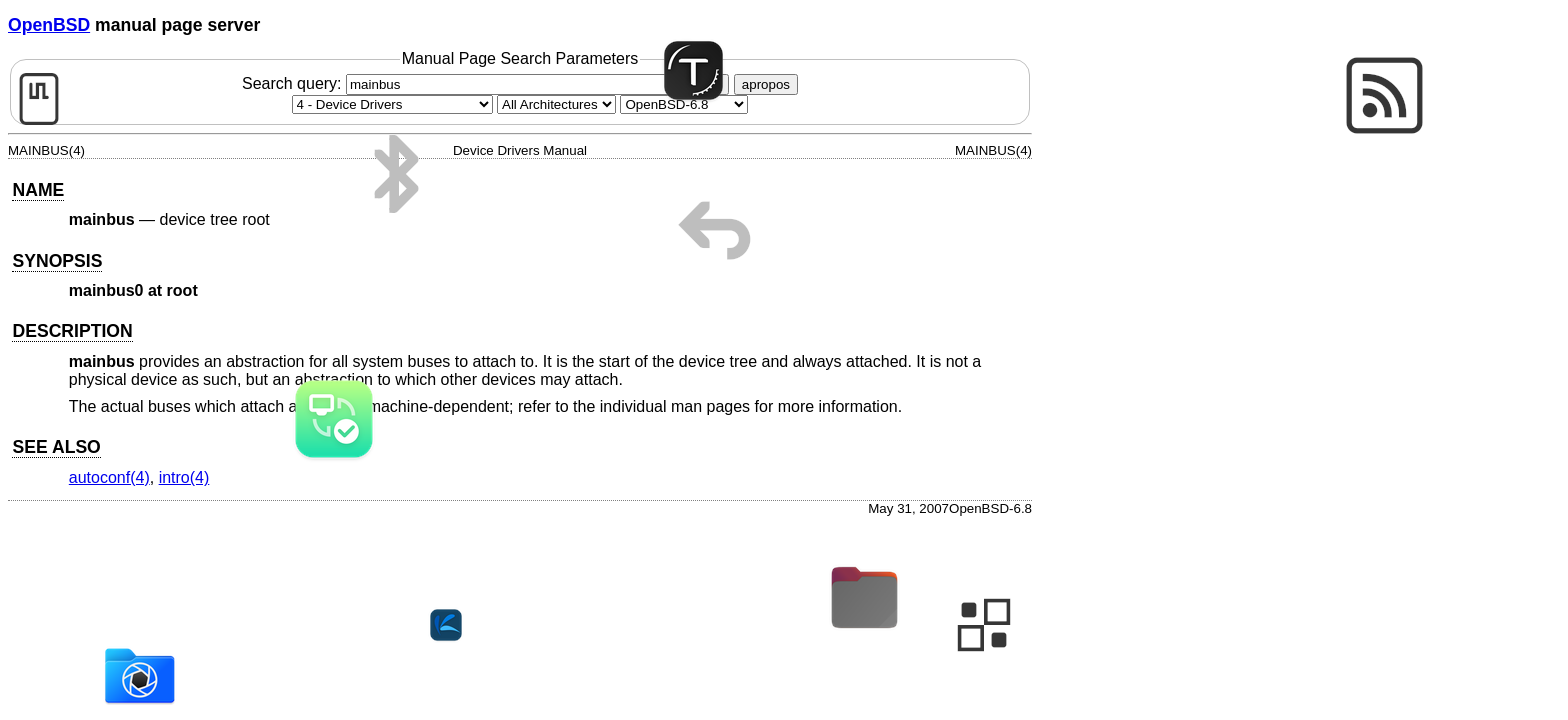 This screenshot has width=1568, height=720. What do you see at coordinates (139, 677) in the screenshot?
I see `open keyshot project files folder` at bounding box center [139, 677].